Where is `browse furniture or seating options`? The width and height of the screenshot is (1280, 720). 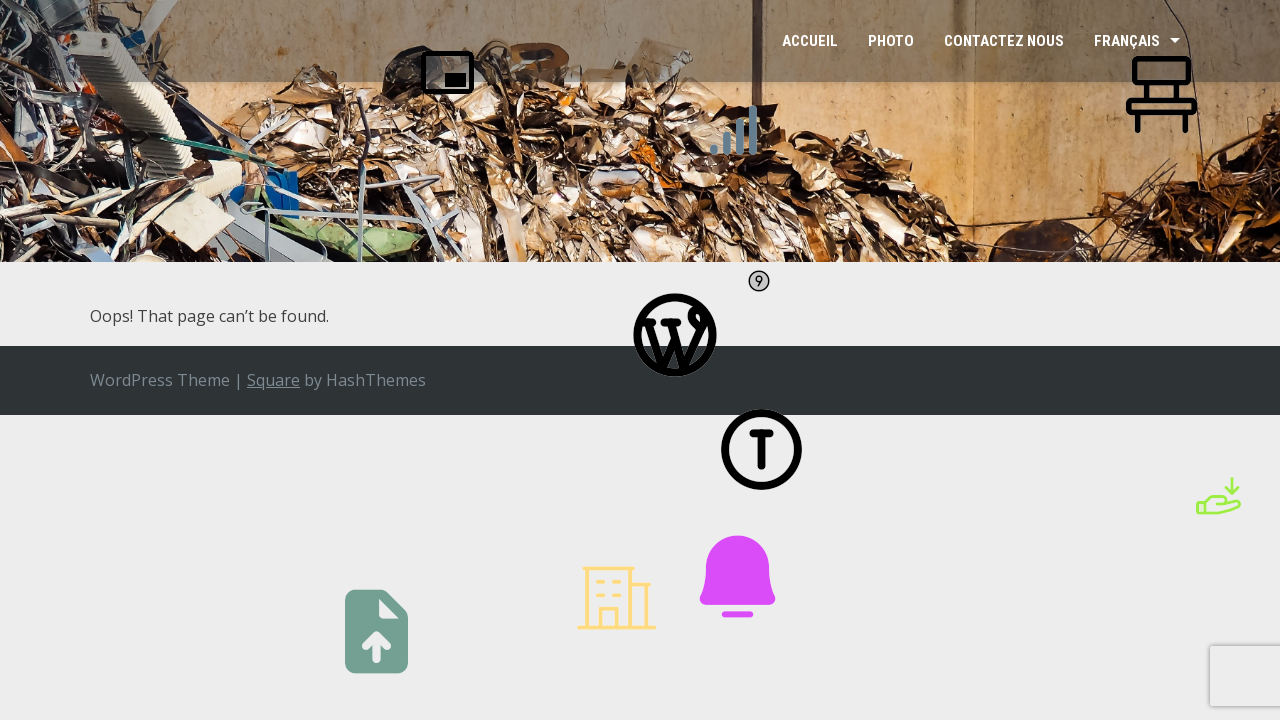
browse furniture or seating options is located at coordinates (1161, 94).